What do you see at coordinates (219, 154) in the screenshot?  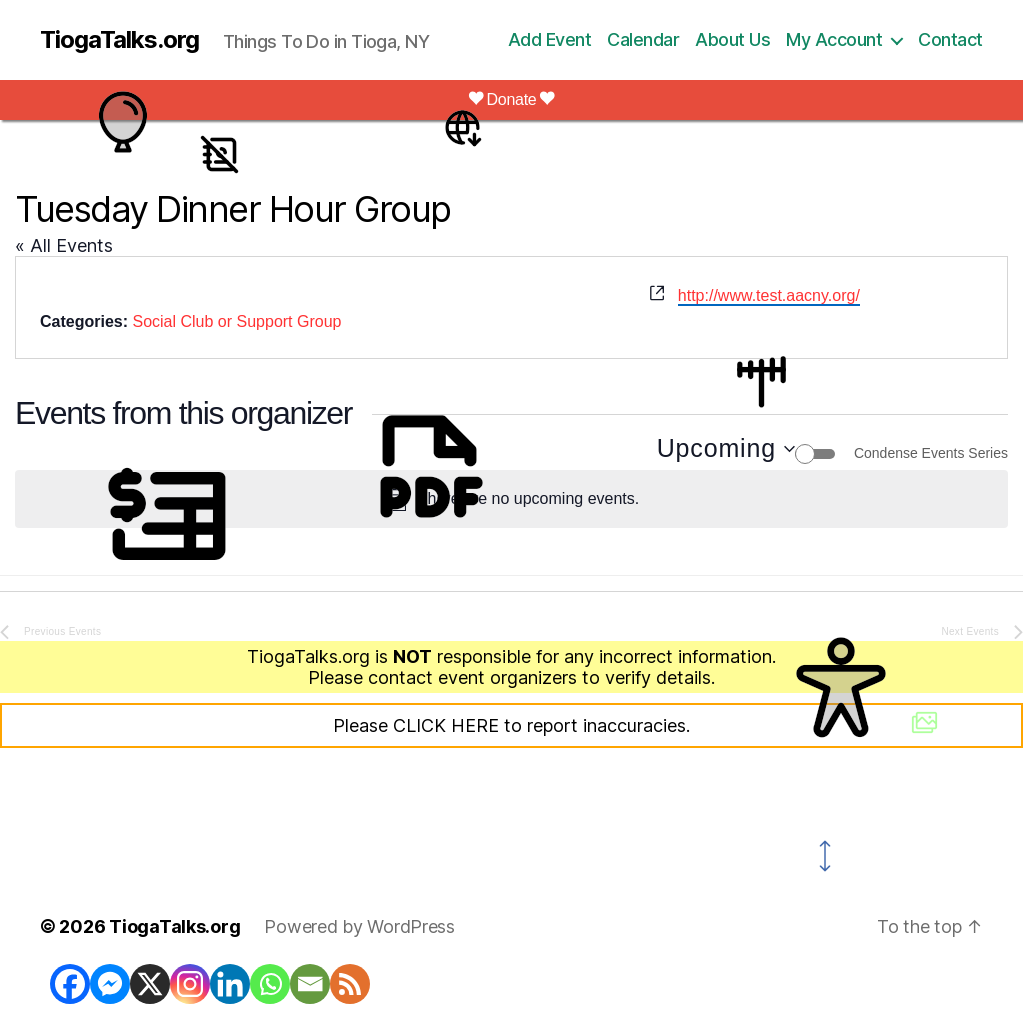 I see `contacts unavailable or disabled` at bounding box center [219, 154].